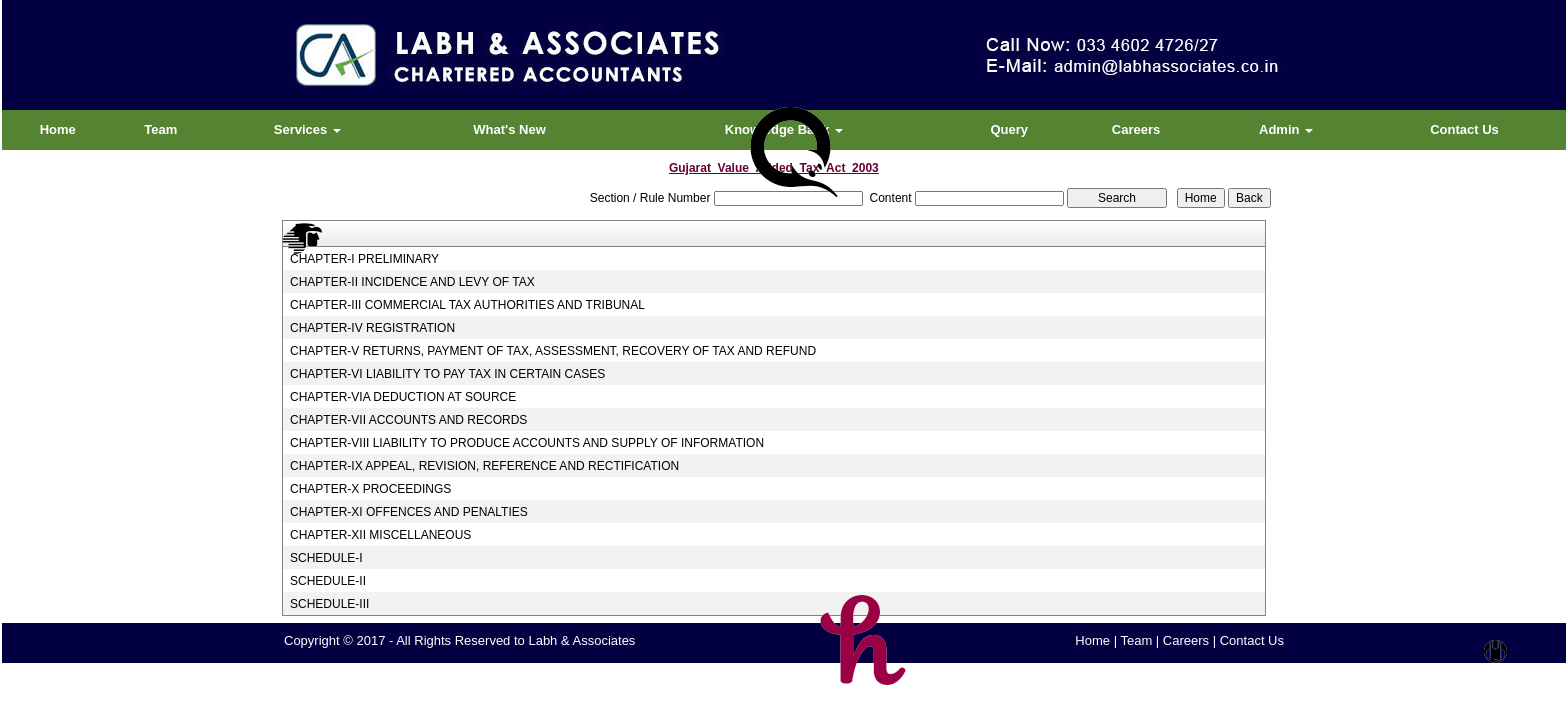 This screenshot has height=720, width=1568. I want to click on open mumble voice chat application, so click(1495, 651).